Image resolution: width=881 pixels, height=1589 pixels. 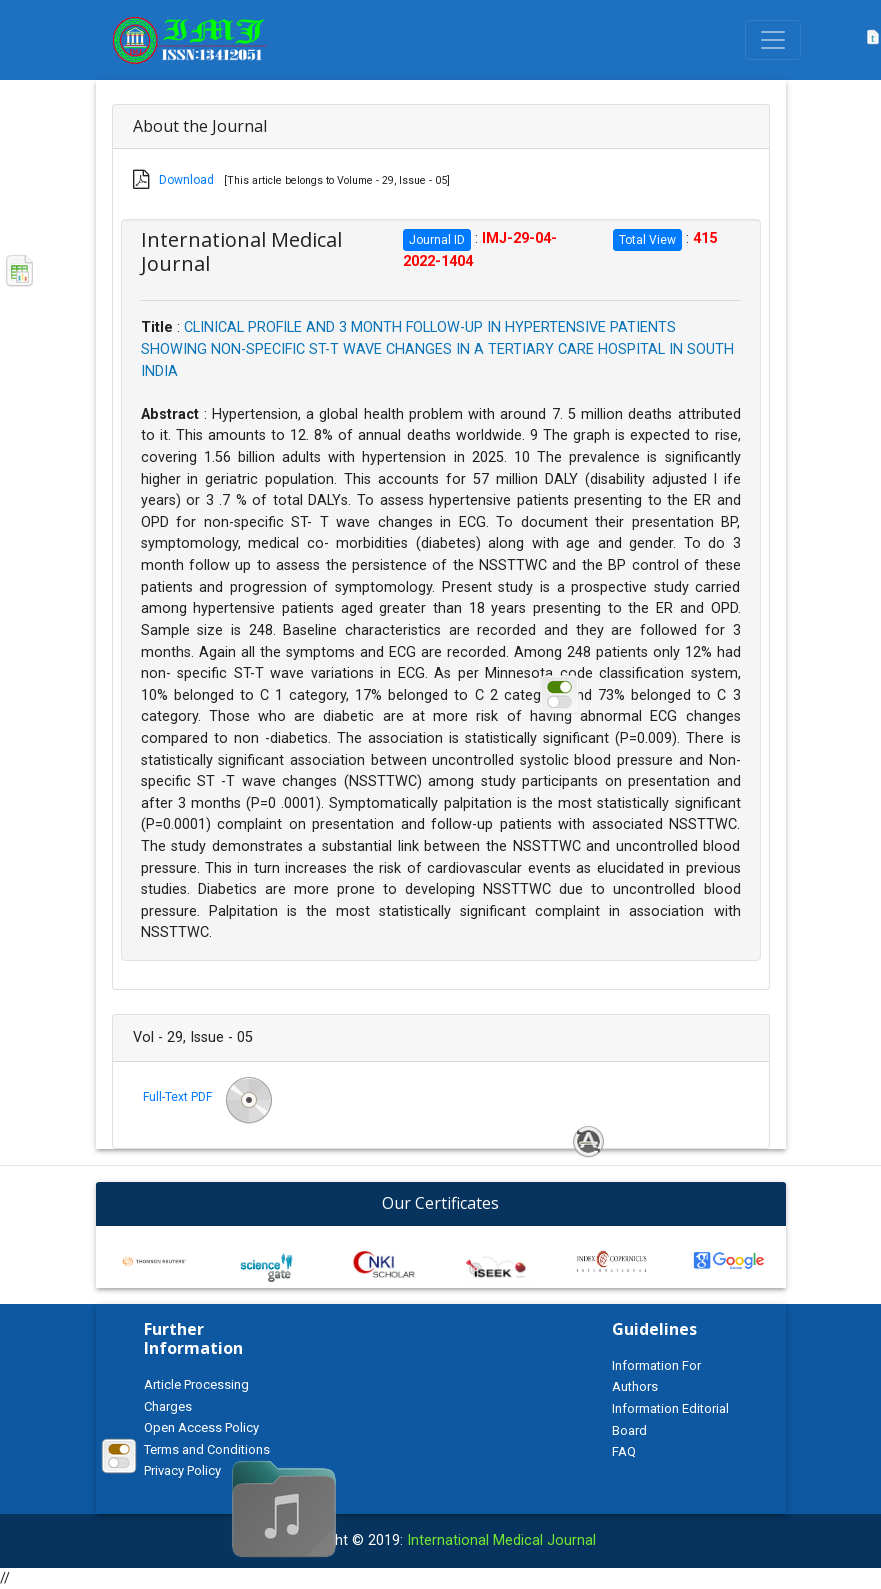 I want to click on a typst document file, so click(x=873, y=37).